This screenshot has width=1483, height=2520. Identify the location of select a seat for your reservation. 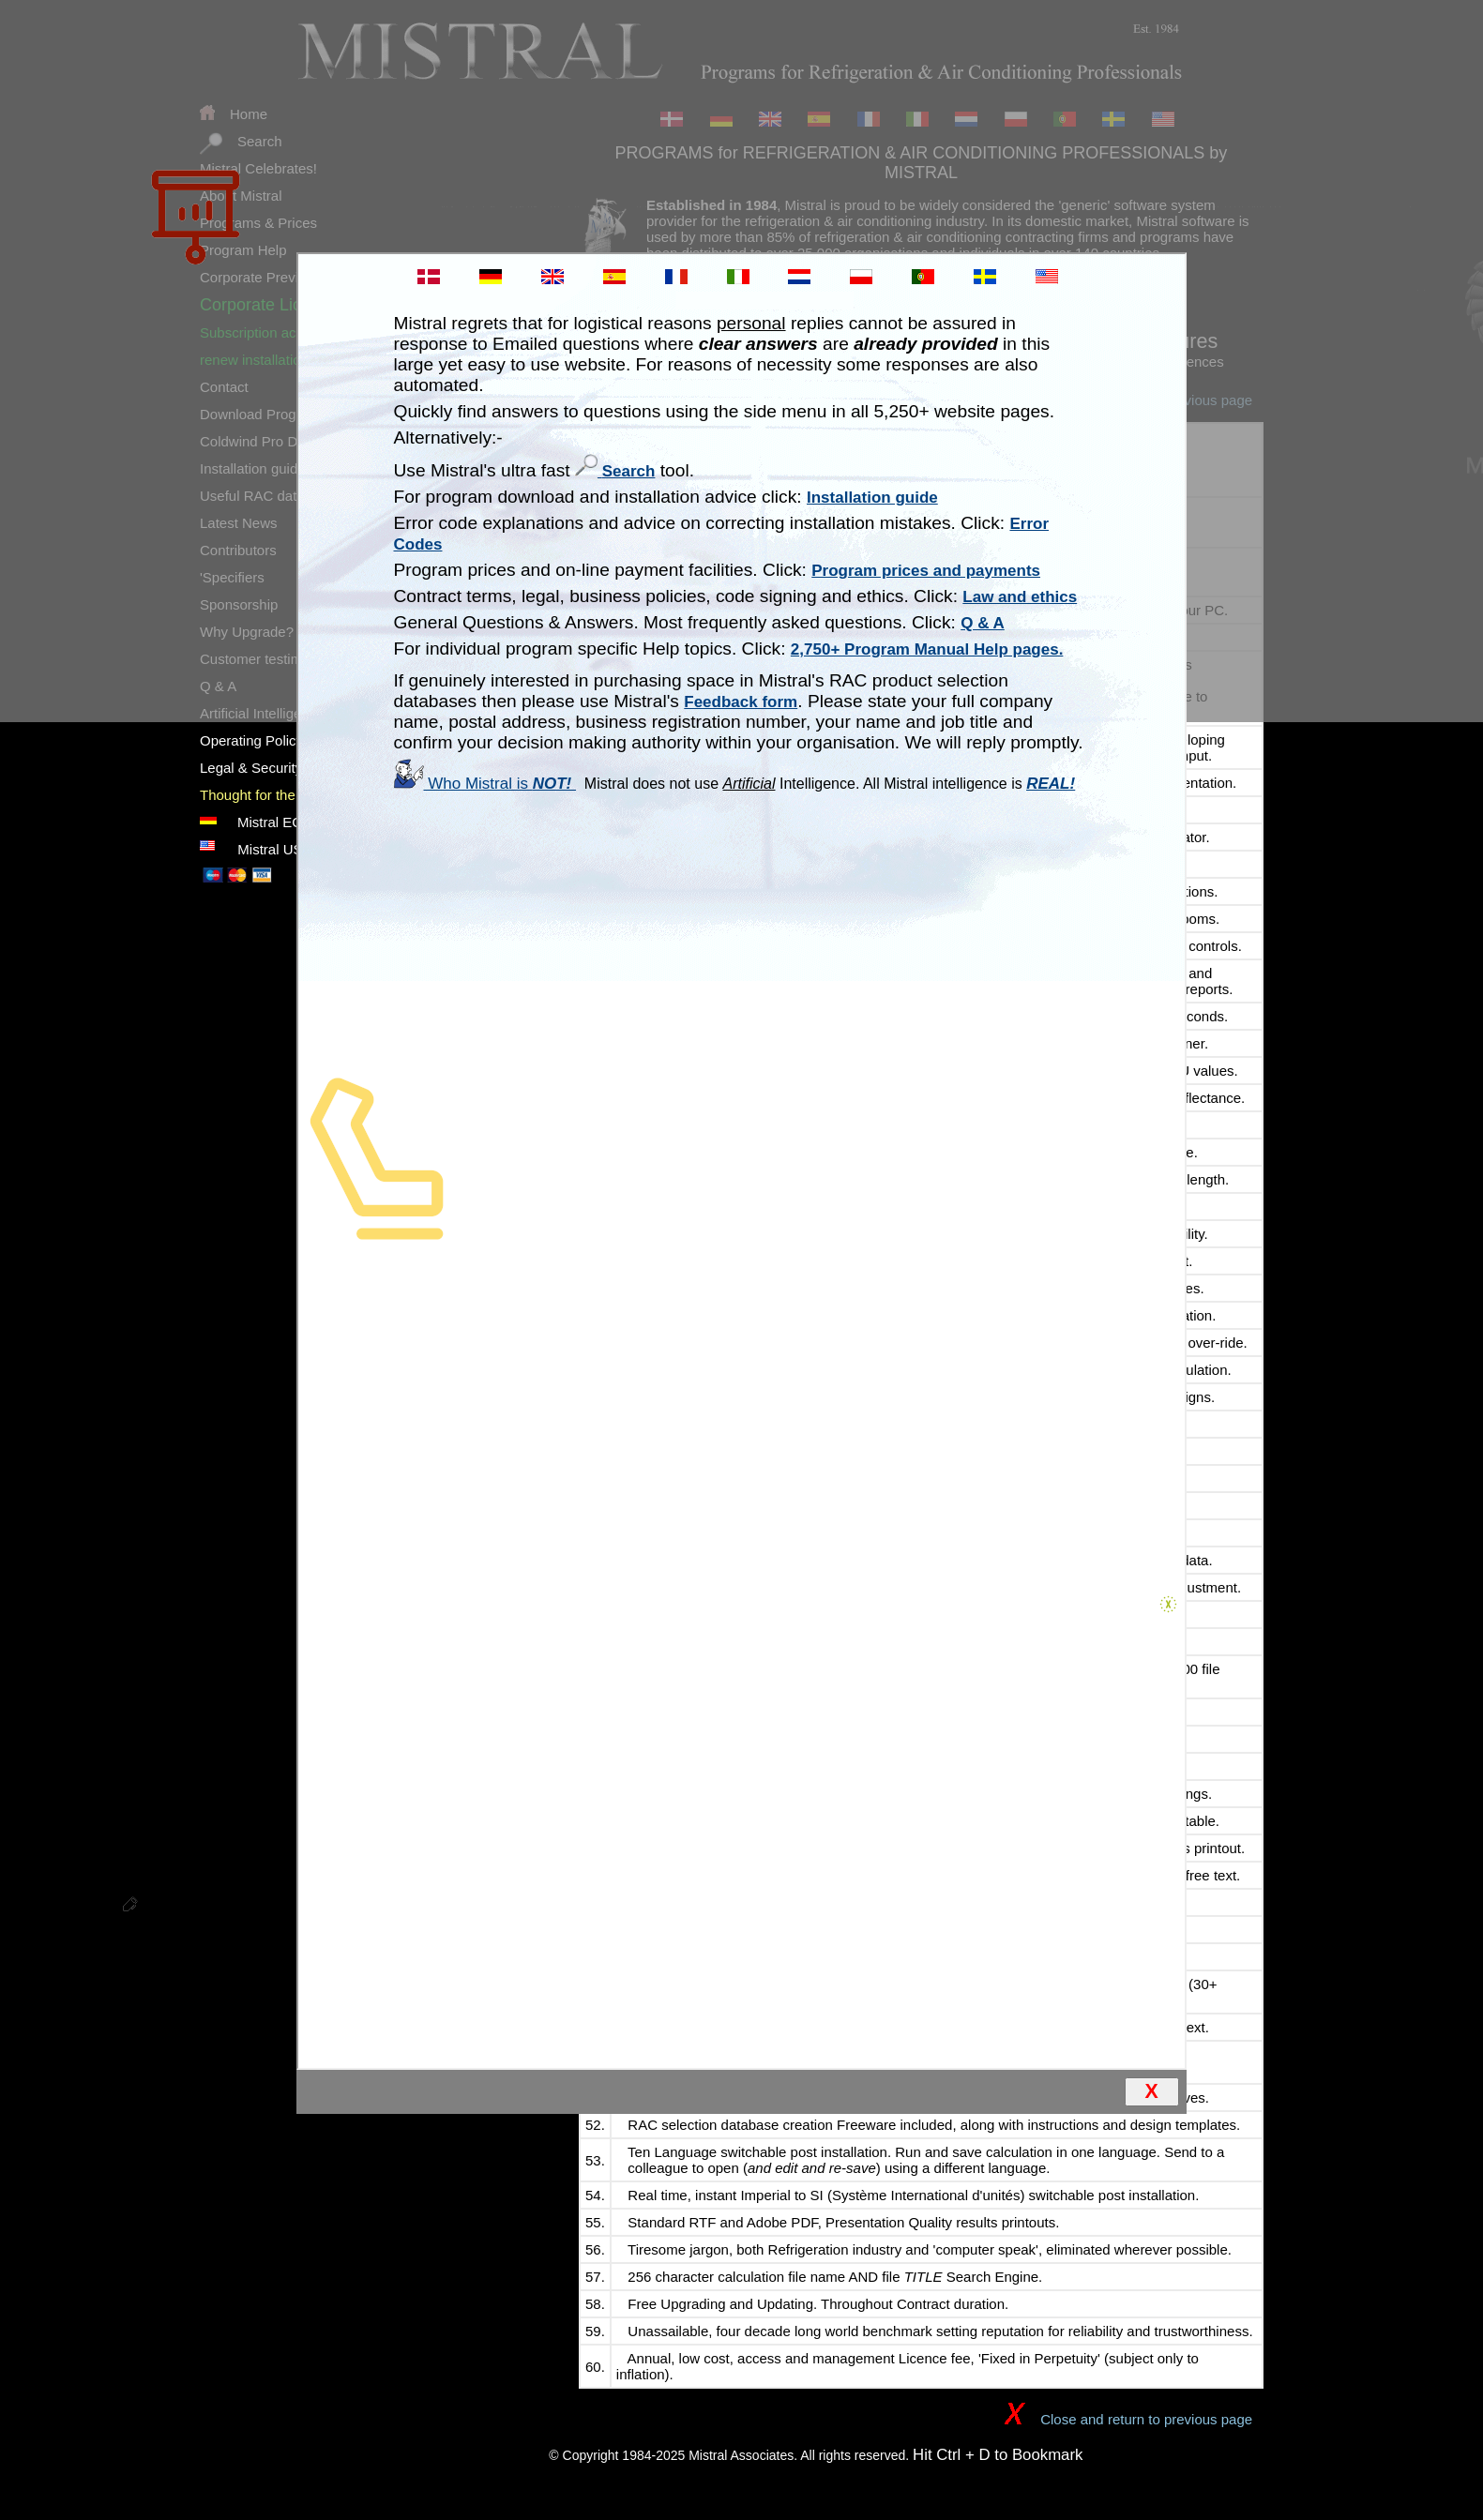
(373, 1158).